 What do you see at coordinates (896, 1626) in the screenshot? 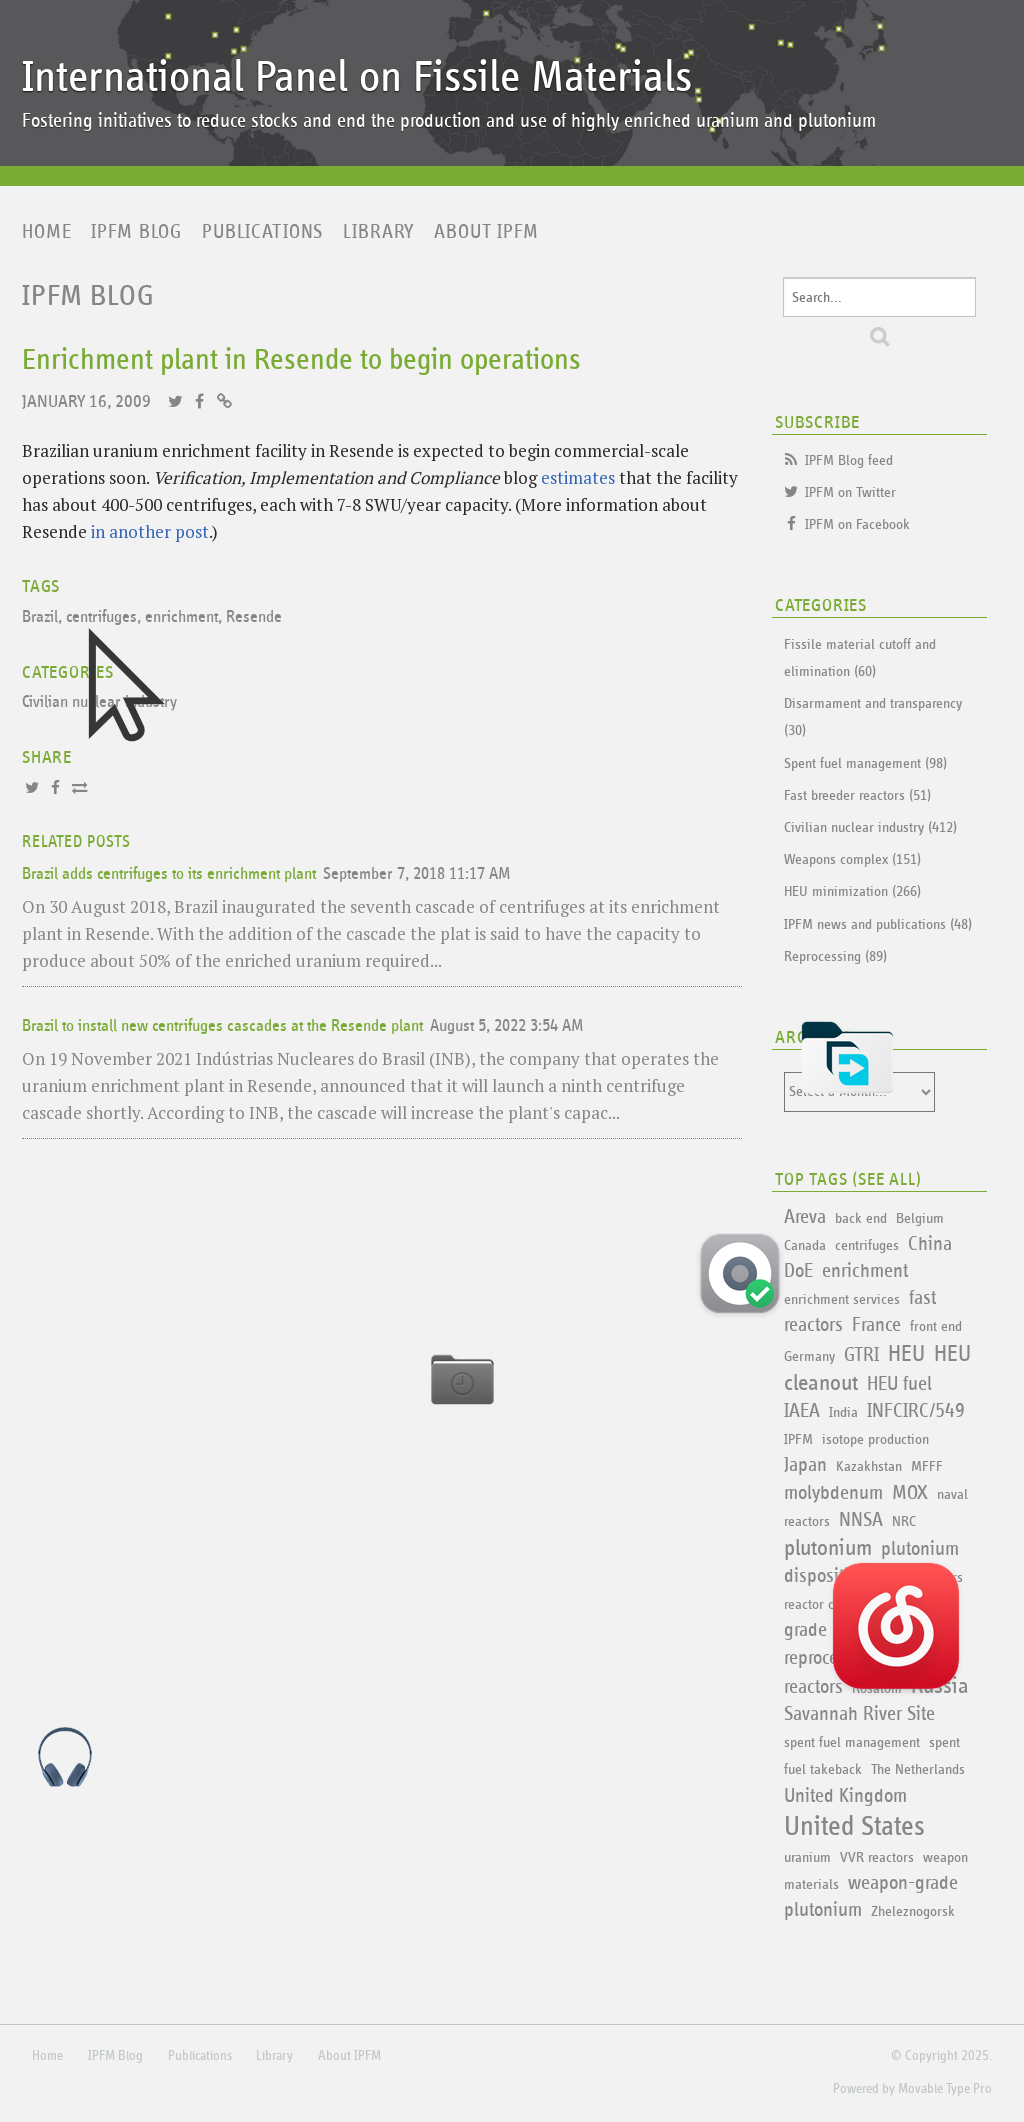
I see `open netease cloud music app` at bounding box center [896, 1626].